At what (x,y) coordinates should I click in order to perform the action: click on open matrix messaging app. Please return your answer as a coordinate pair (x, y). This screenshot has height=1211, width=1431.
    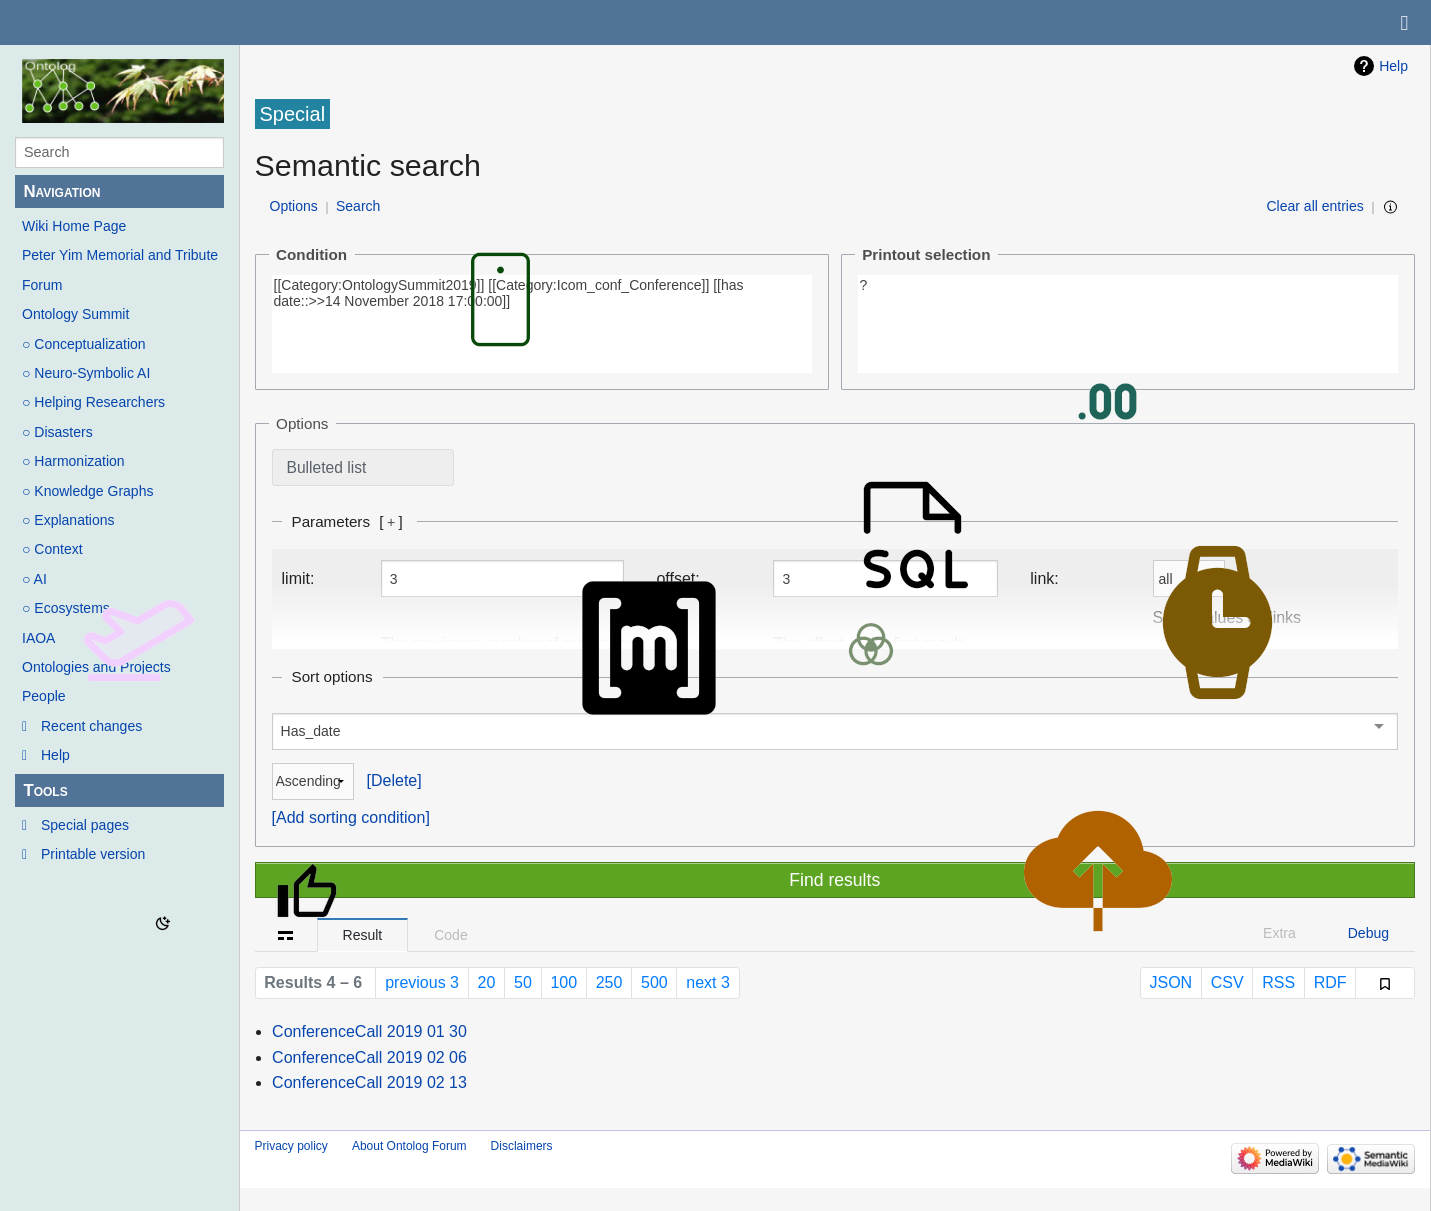
    Looking at the image, I should click on (649, 648).